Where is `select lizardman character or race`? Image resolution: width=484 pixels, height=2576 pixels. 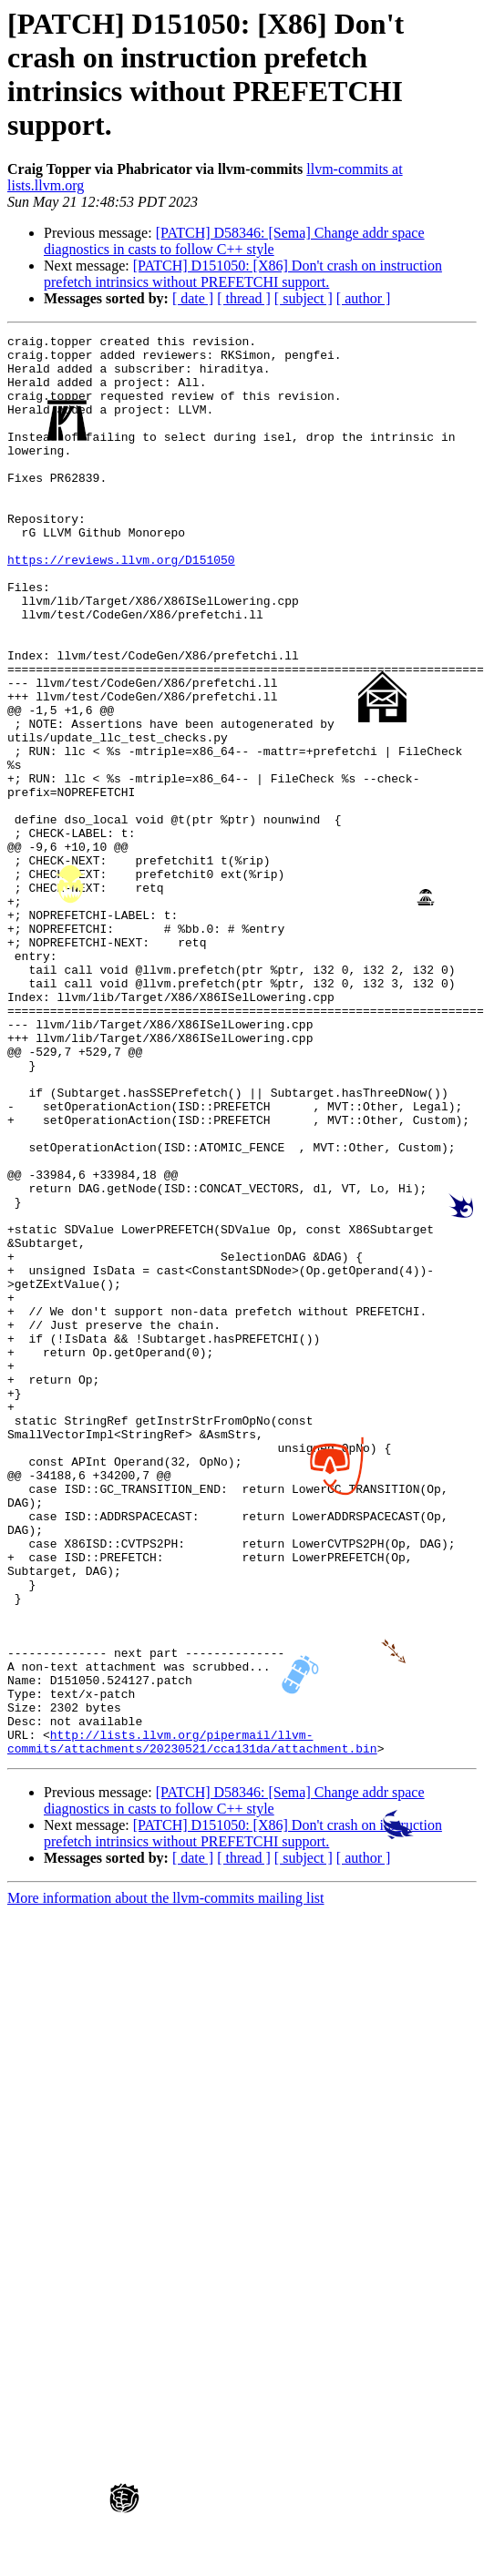 select lizardman character or race is located at coordinates (70, 884).